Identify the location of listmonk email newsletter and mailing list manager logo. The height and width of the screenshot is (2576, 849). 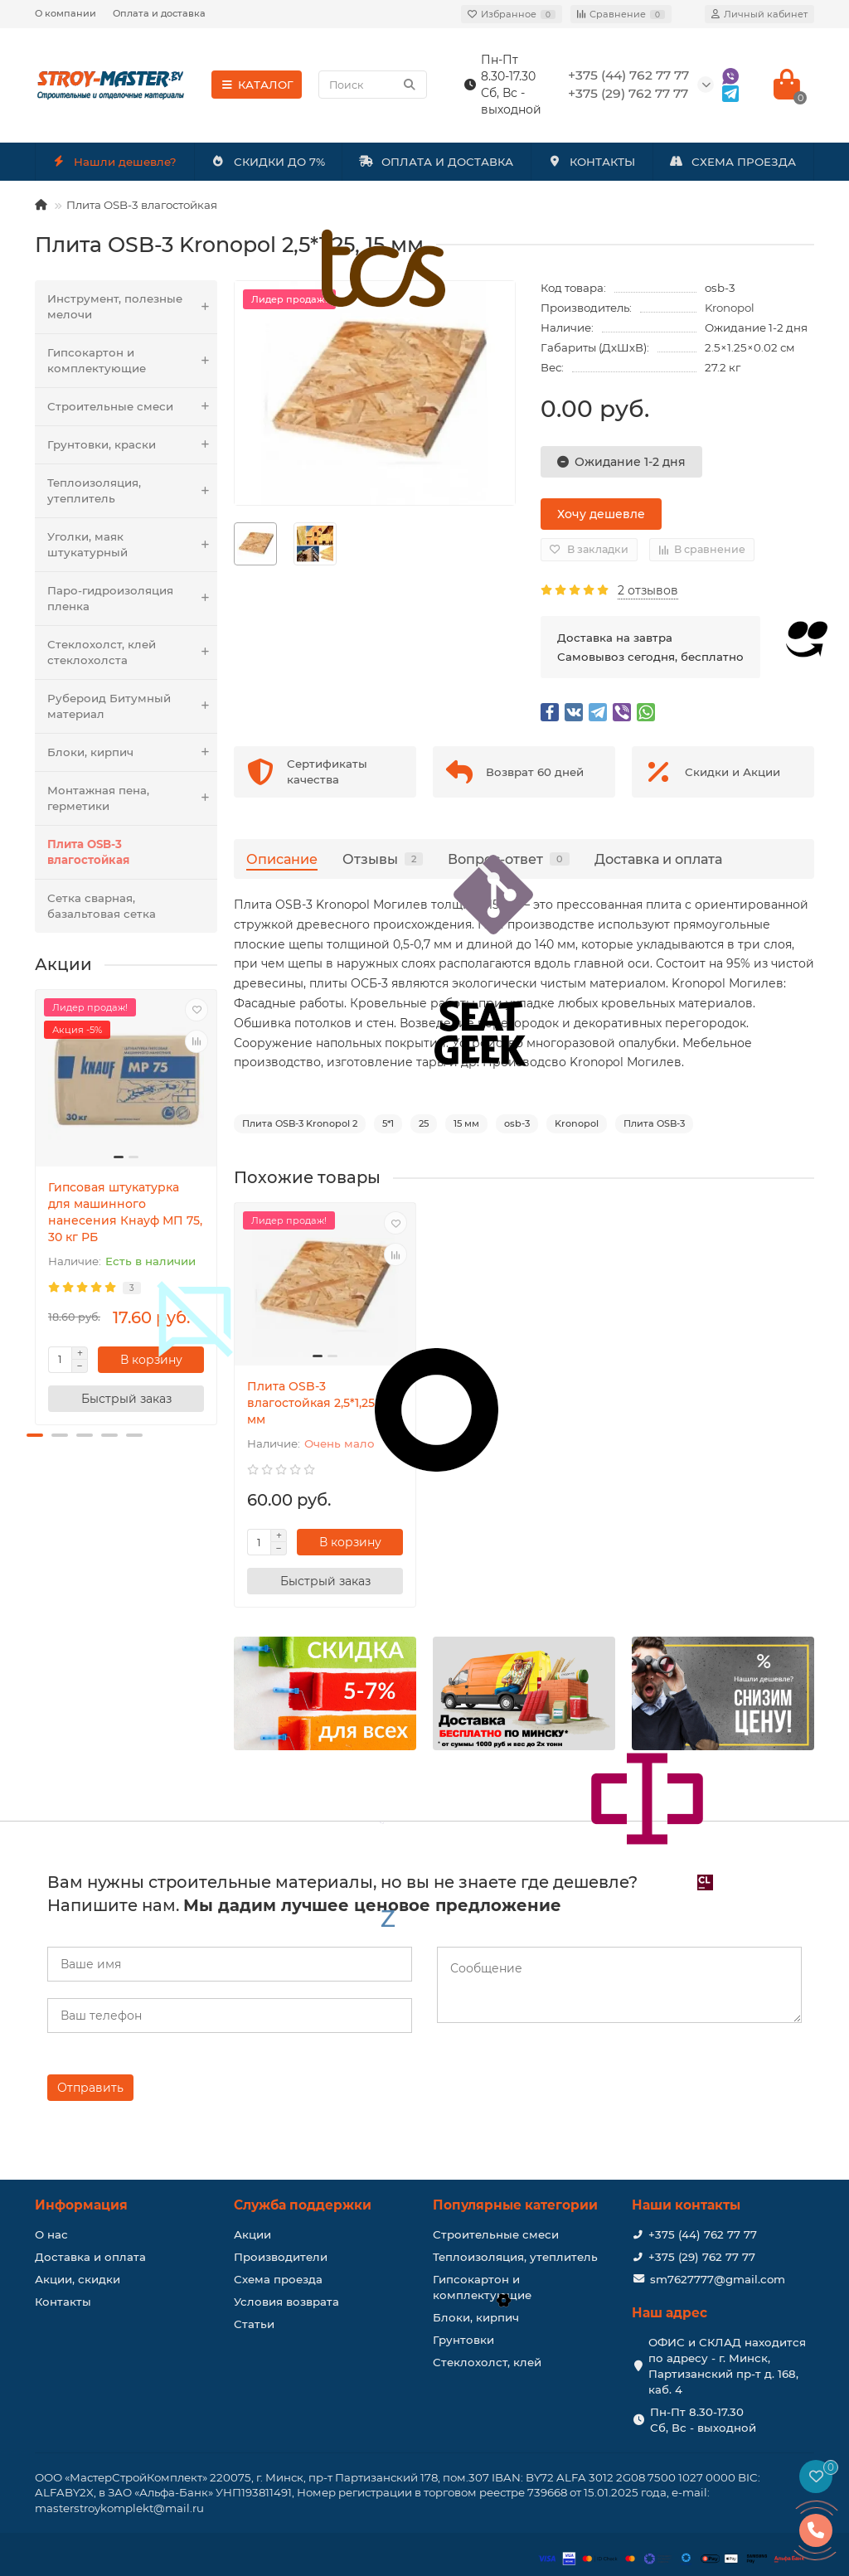
(436, 1409).